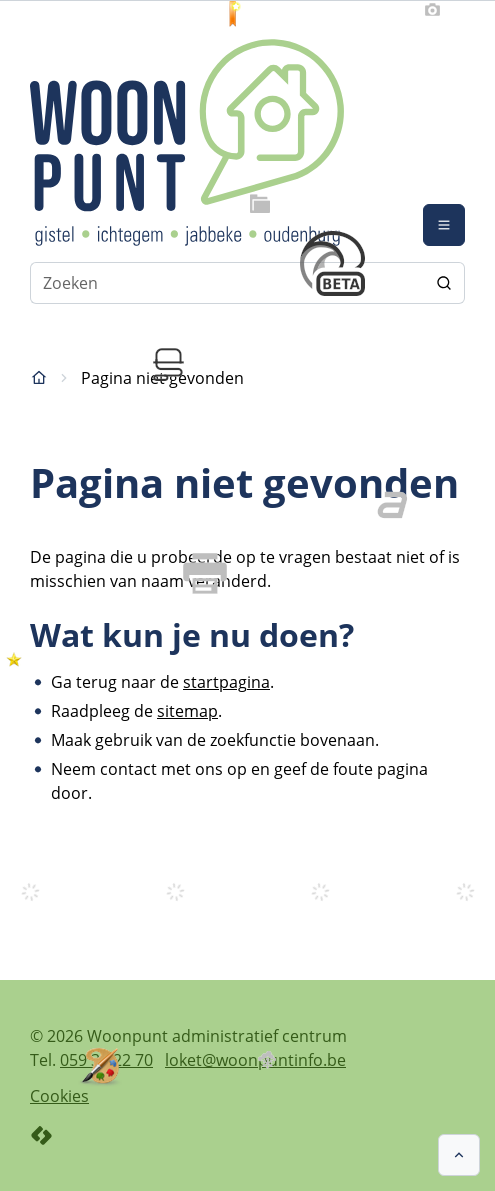 The width and height of the screenshot is (495, 1191). What do you see at coordinates (233, 14) in the screenshot?
I see `add a new bookmark` at bounding box center [233, 14].